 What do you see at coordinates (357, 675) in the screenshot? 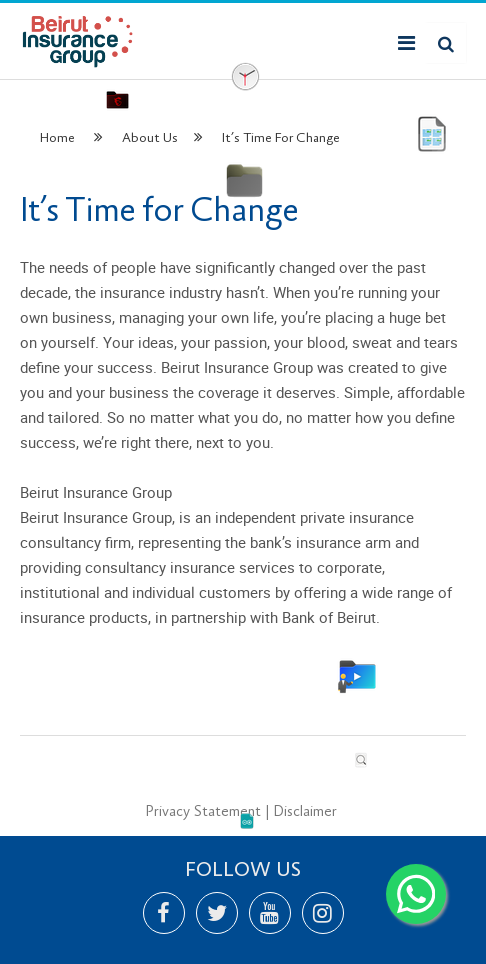
I see `open video tutorials folder` at bounding box center [357, 675].